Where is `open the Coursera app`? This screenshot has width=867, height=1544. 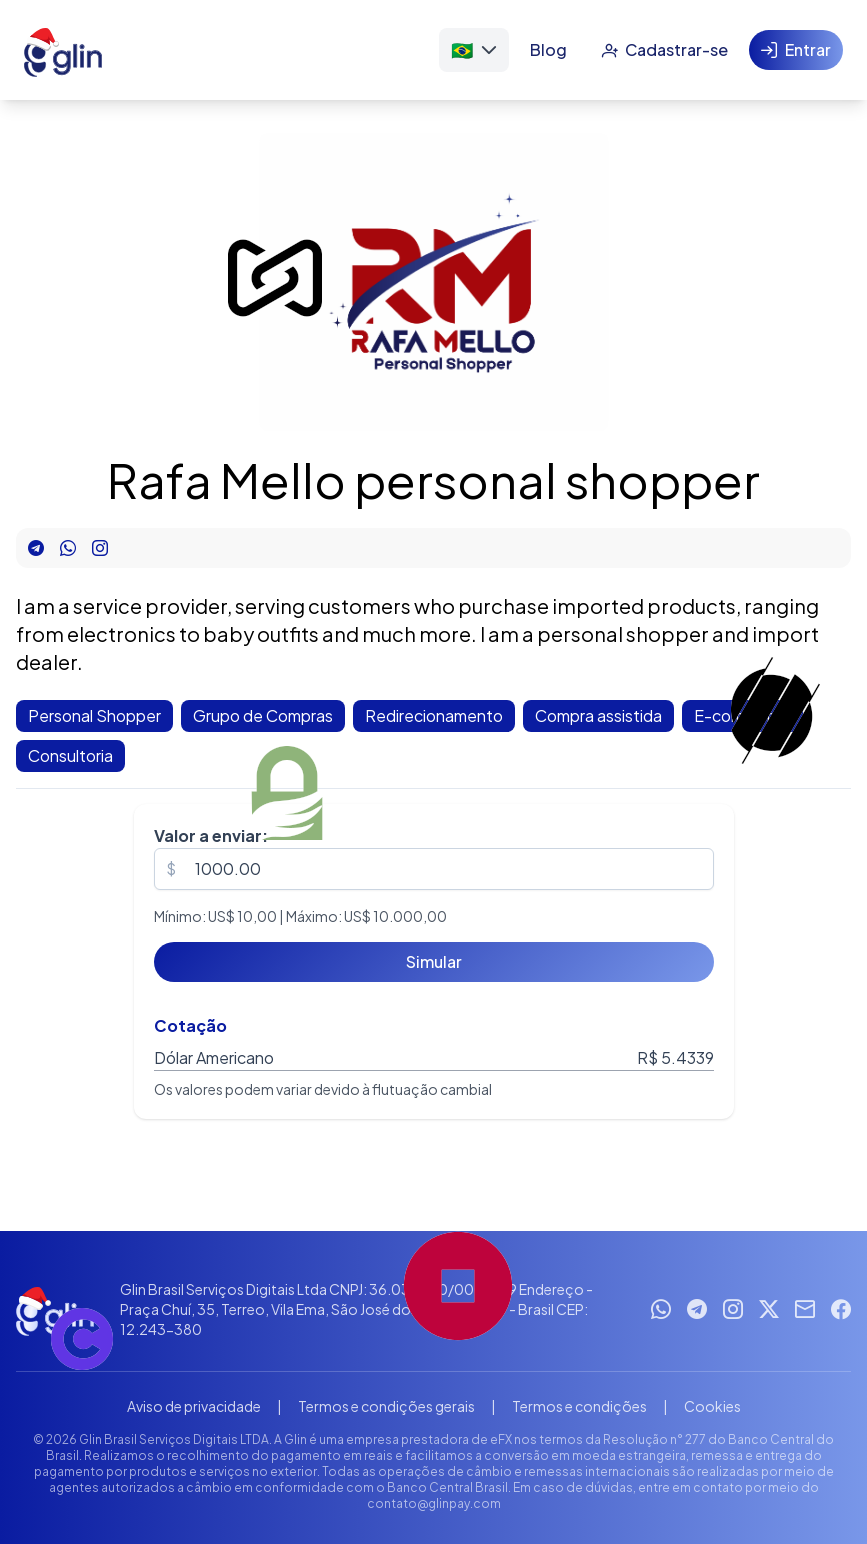
open the Coursera app is located at coordinates (82, 1339).